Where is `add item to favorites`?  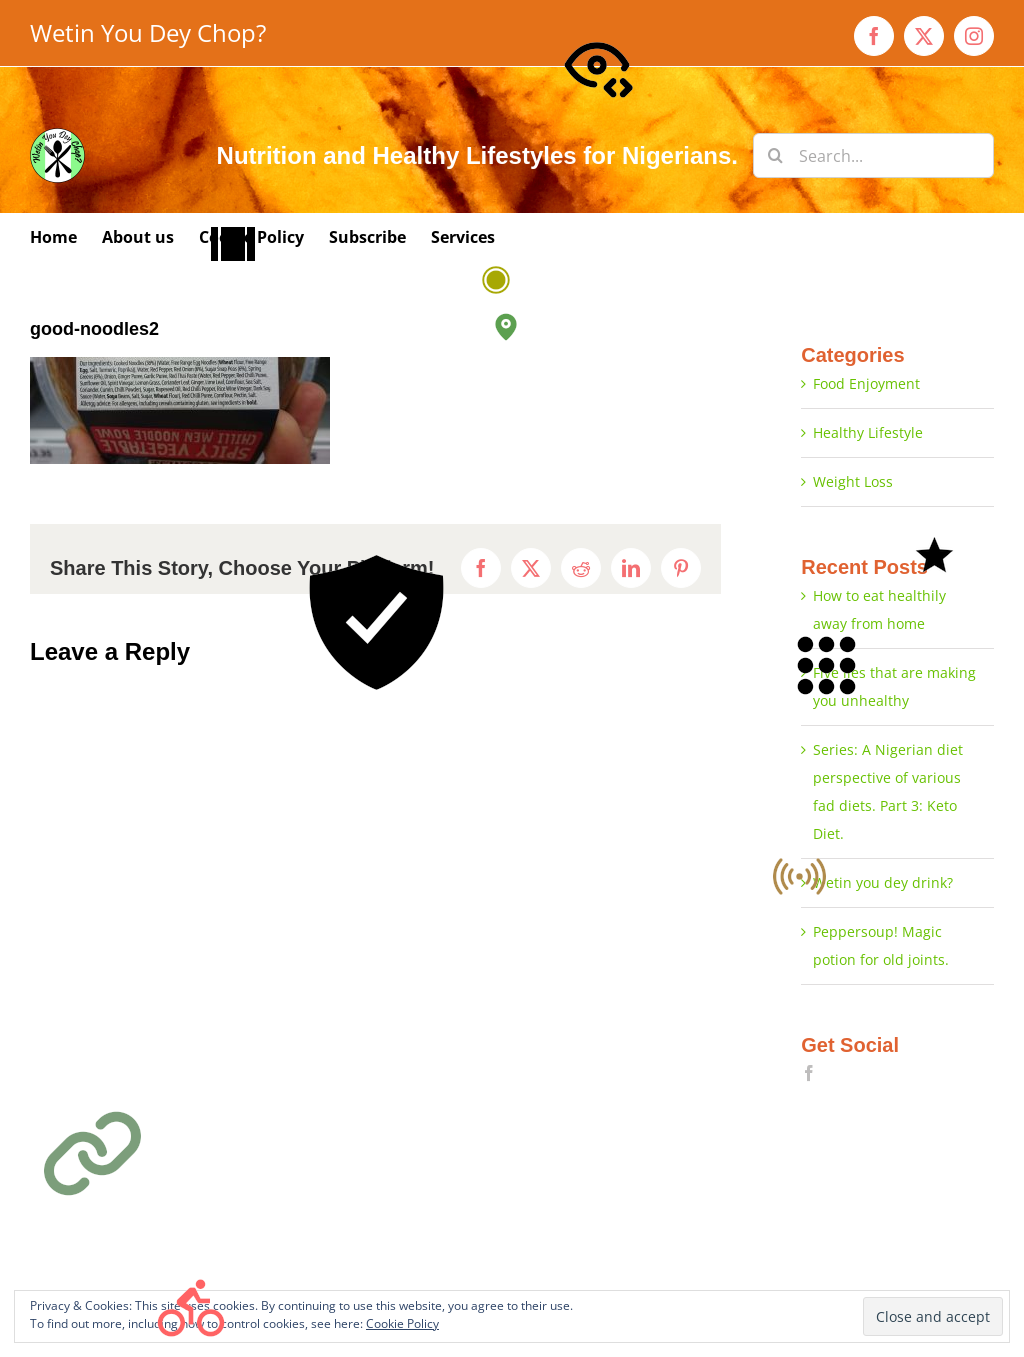 add item to favorites is located at coordinates (934, 555).